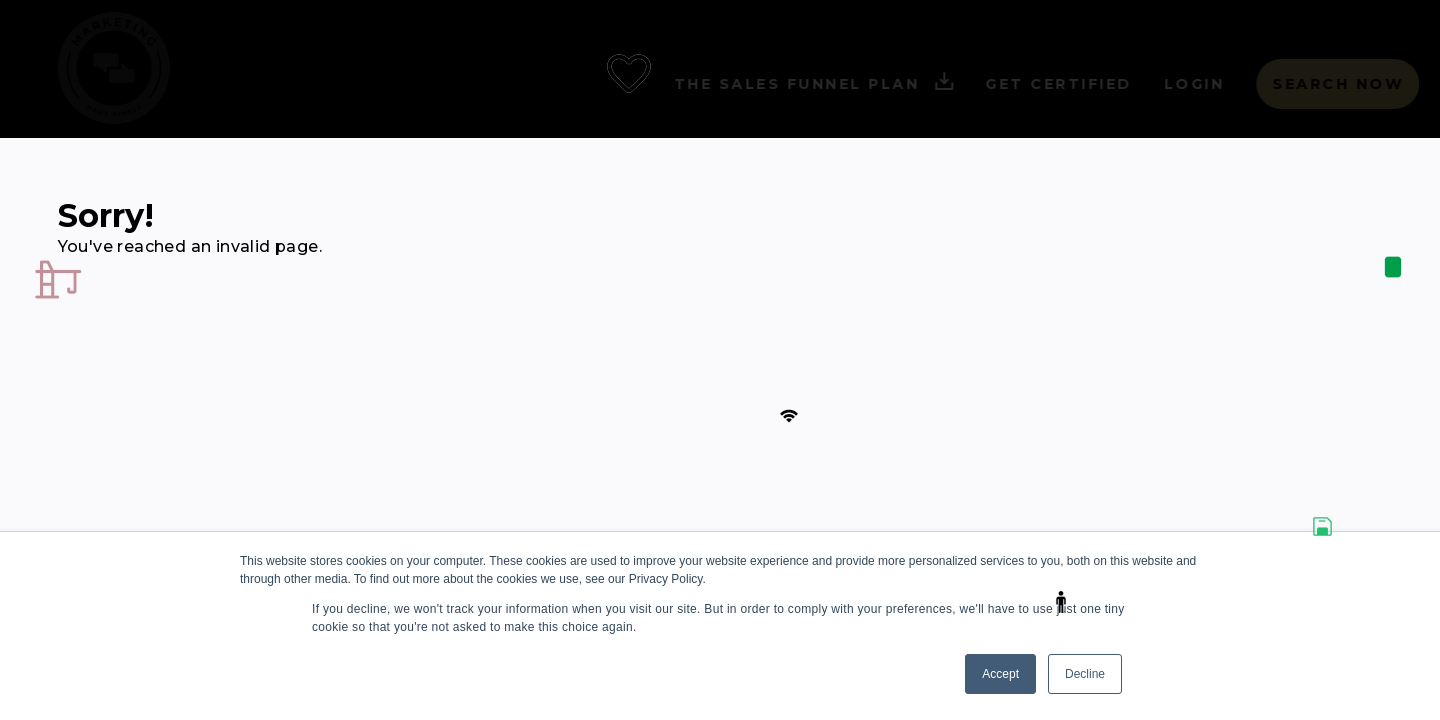 The image size is (1440, 720). What do you see at coordinates (1322, 526) in the screenshot?
I see `save current file or document` at bounding box center [1322, 526].